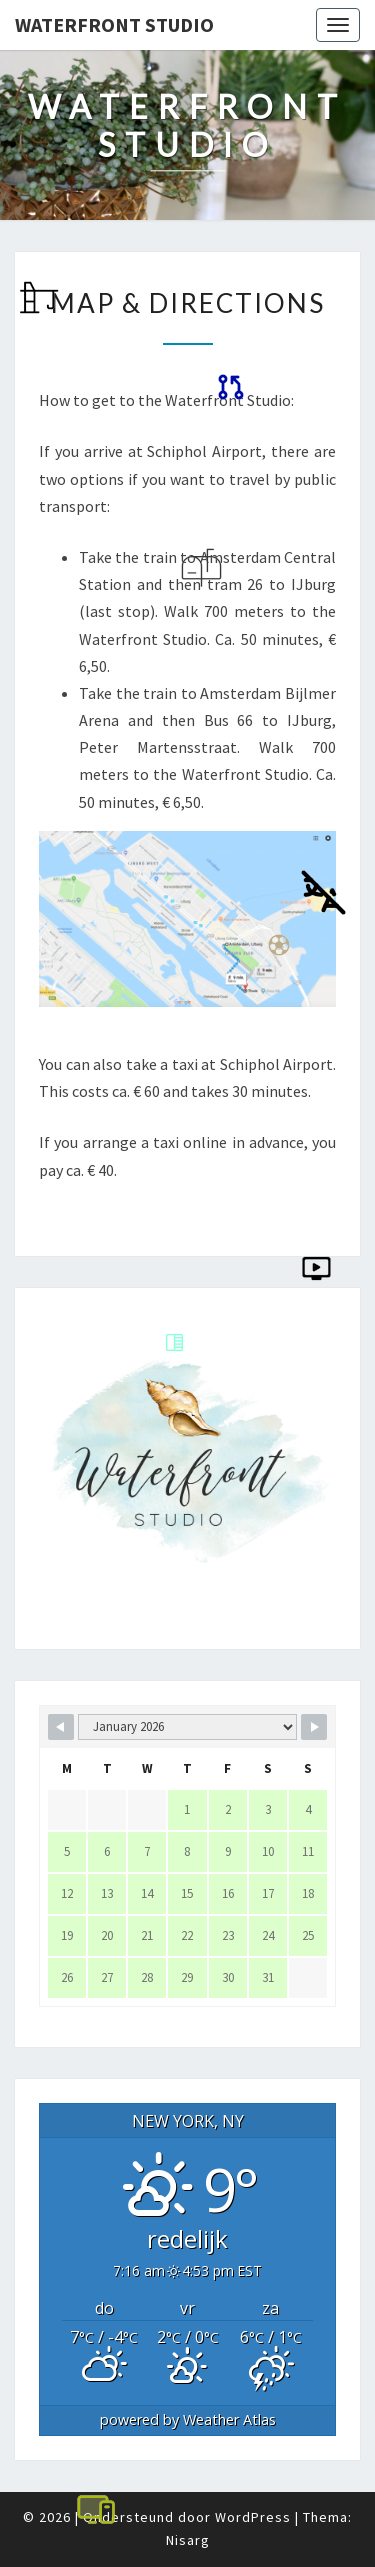 This screenshot has height=2567, width=375. I want to click on access your mailbox or inbox, so click(201, 568).